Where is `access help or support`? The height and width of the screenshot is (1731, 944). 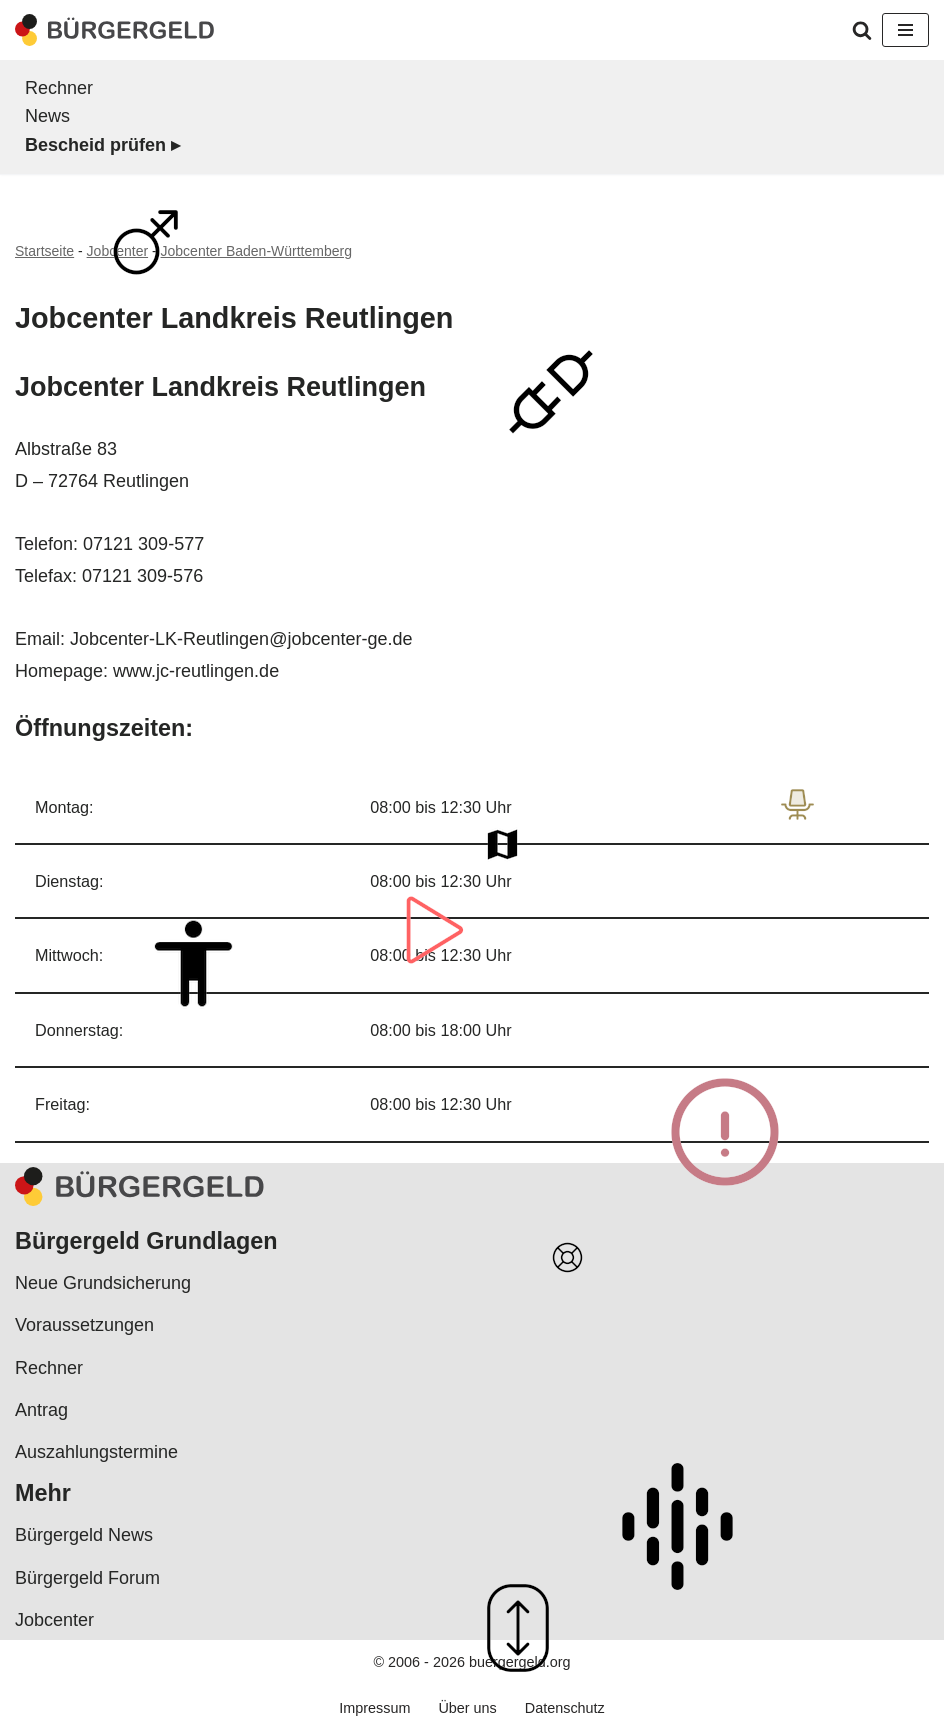
access help or support is located at coordinates (567, 1257).